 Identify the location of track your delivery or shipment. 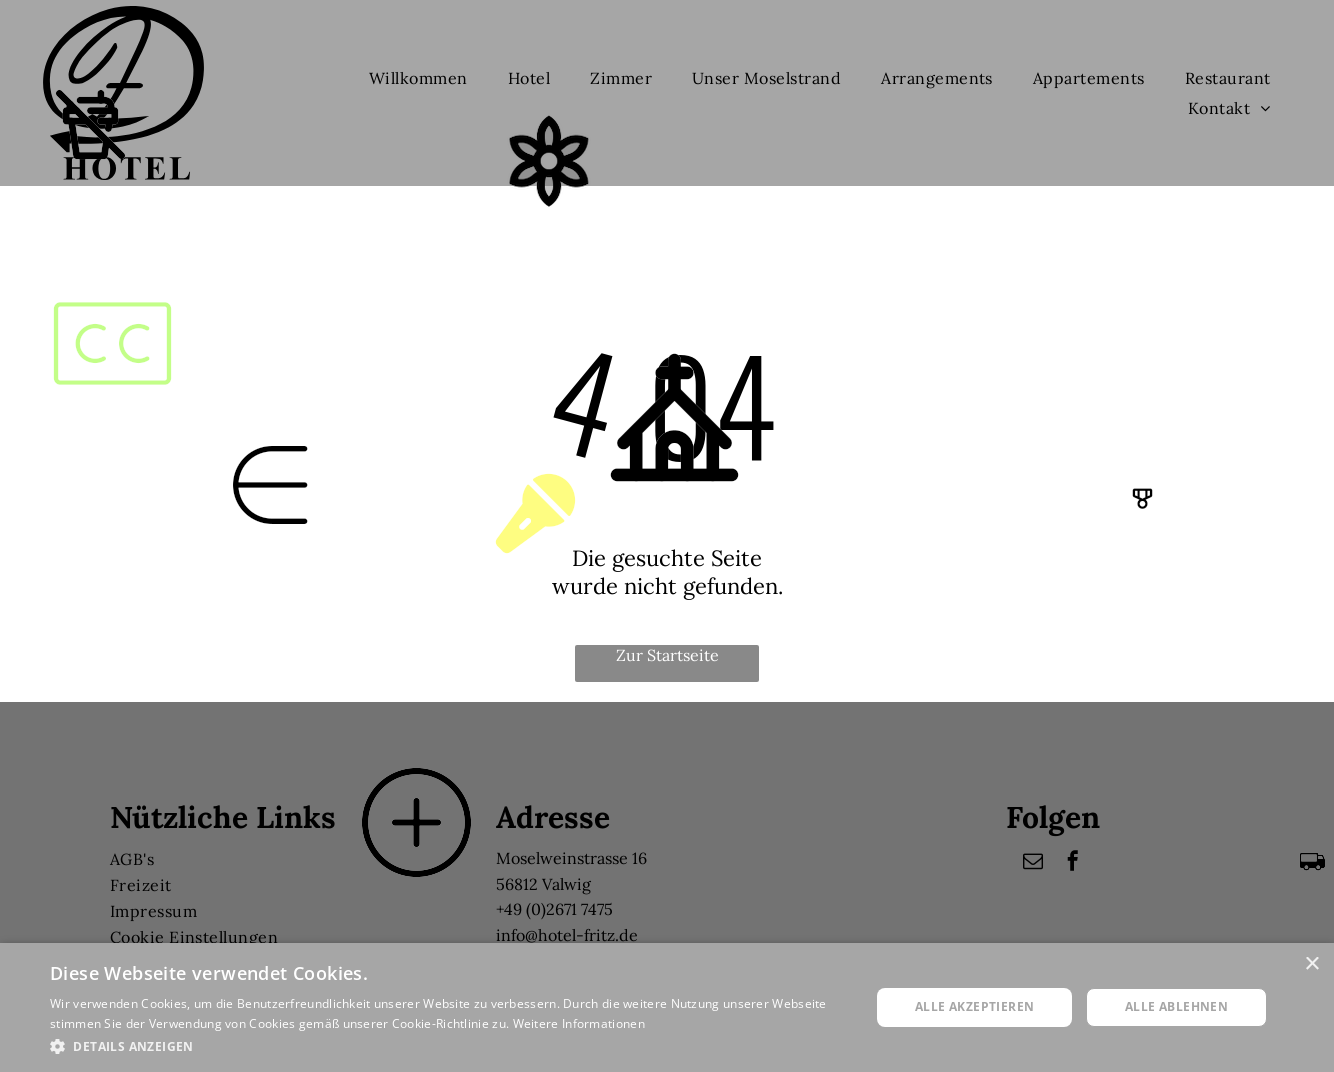
(1311, 860).